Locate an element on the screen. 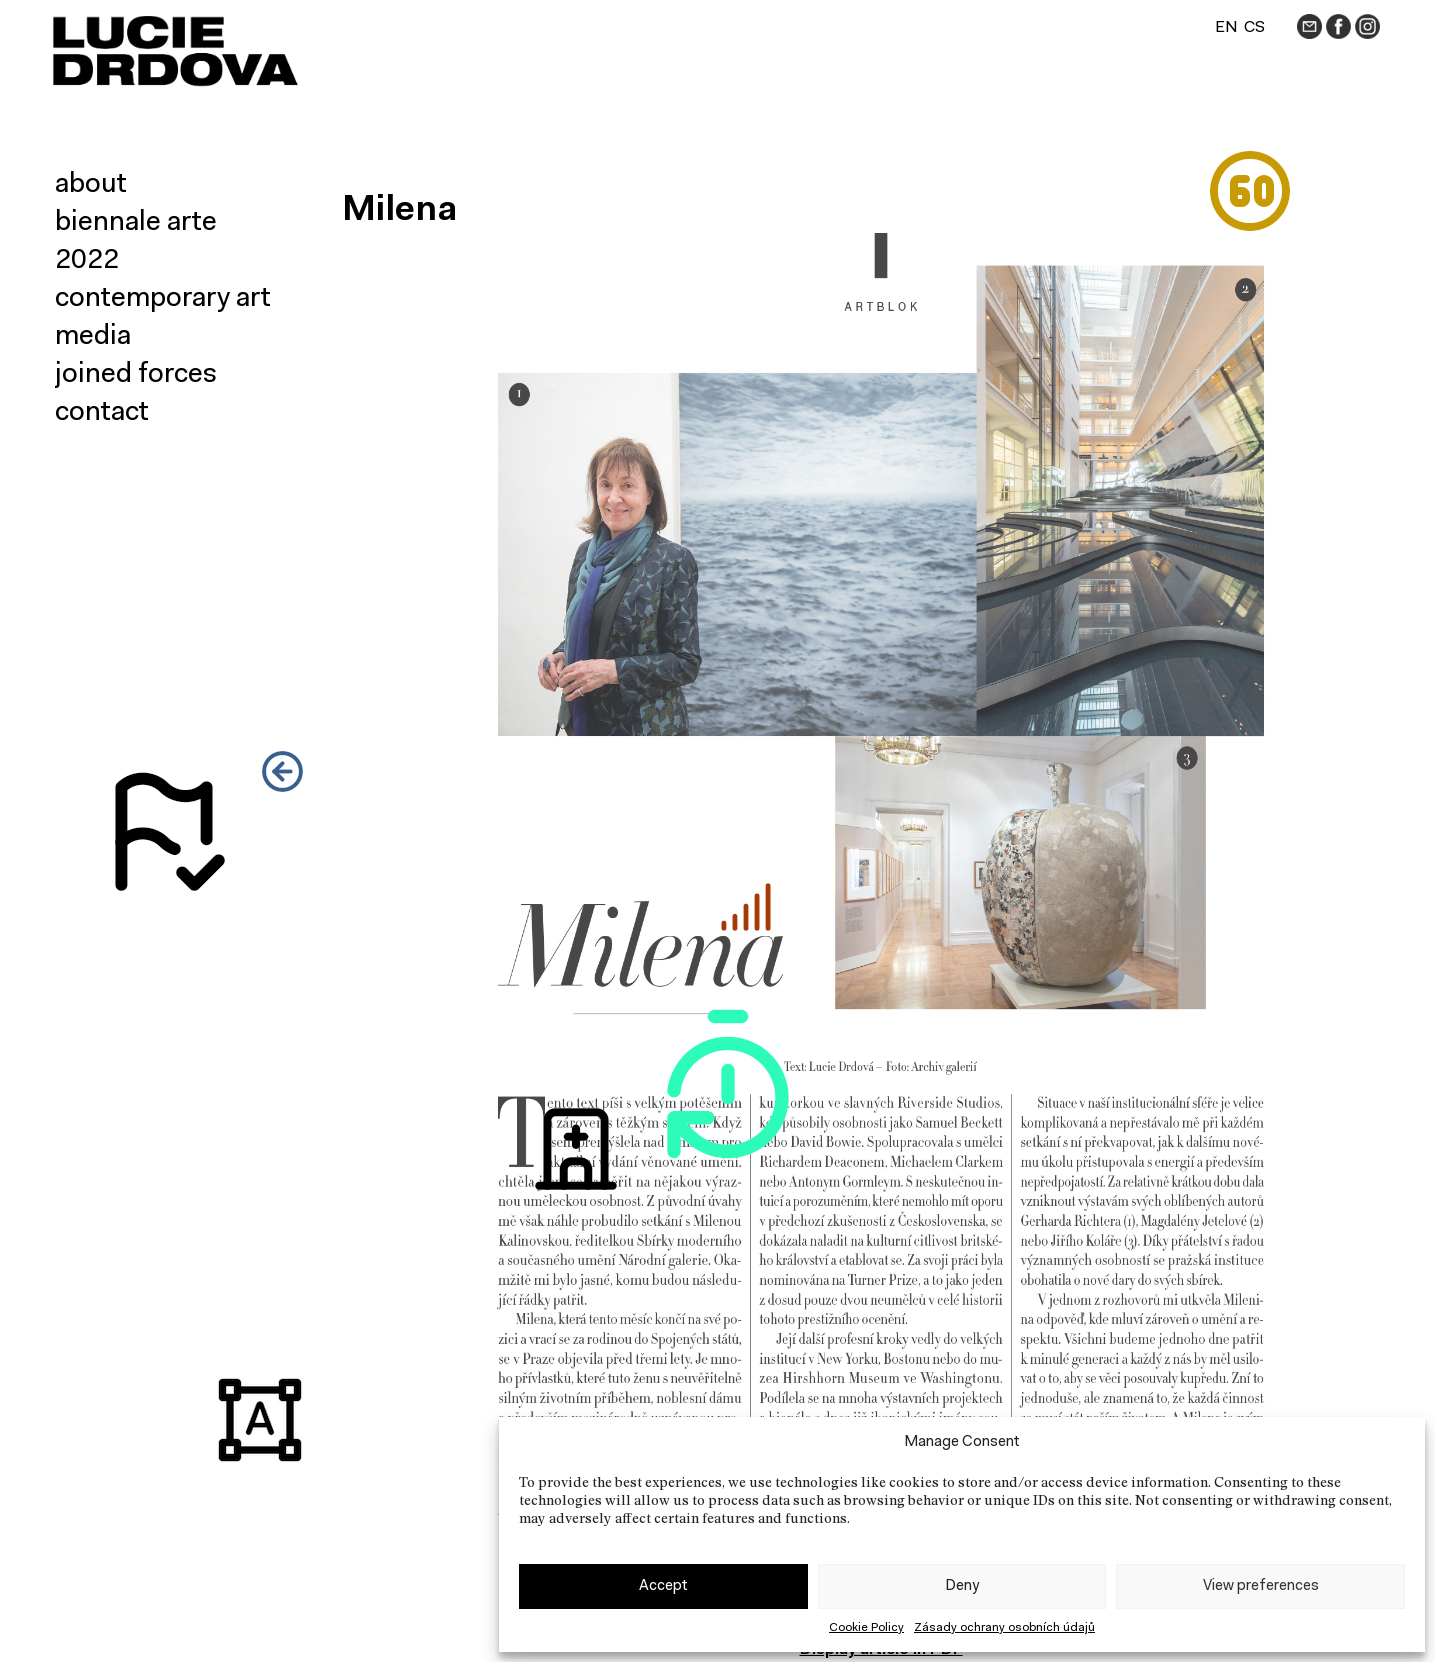 This screenshot has height=1662, width=1435. reset the timer to its starting value is located at coordinates (728, 1084).